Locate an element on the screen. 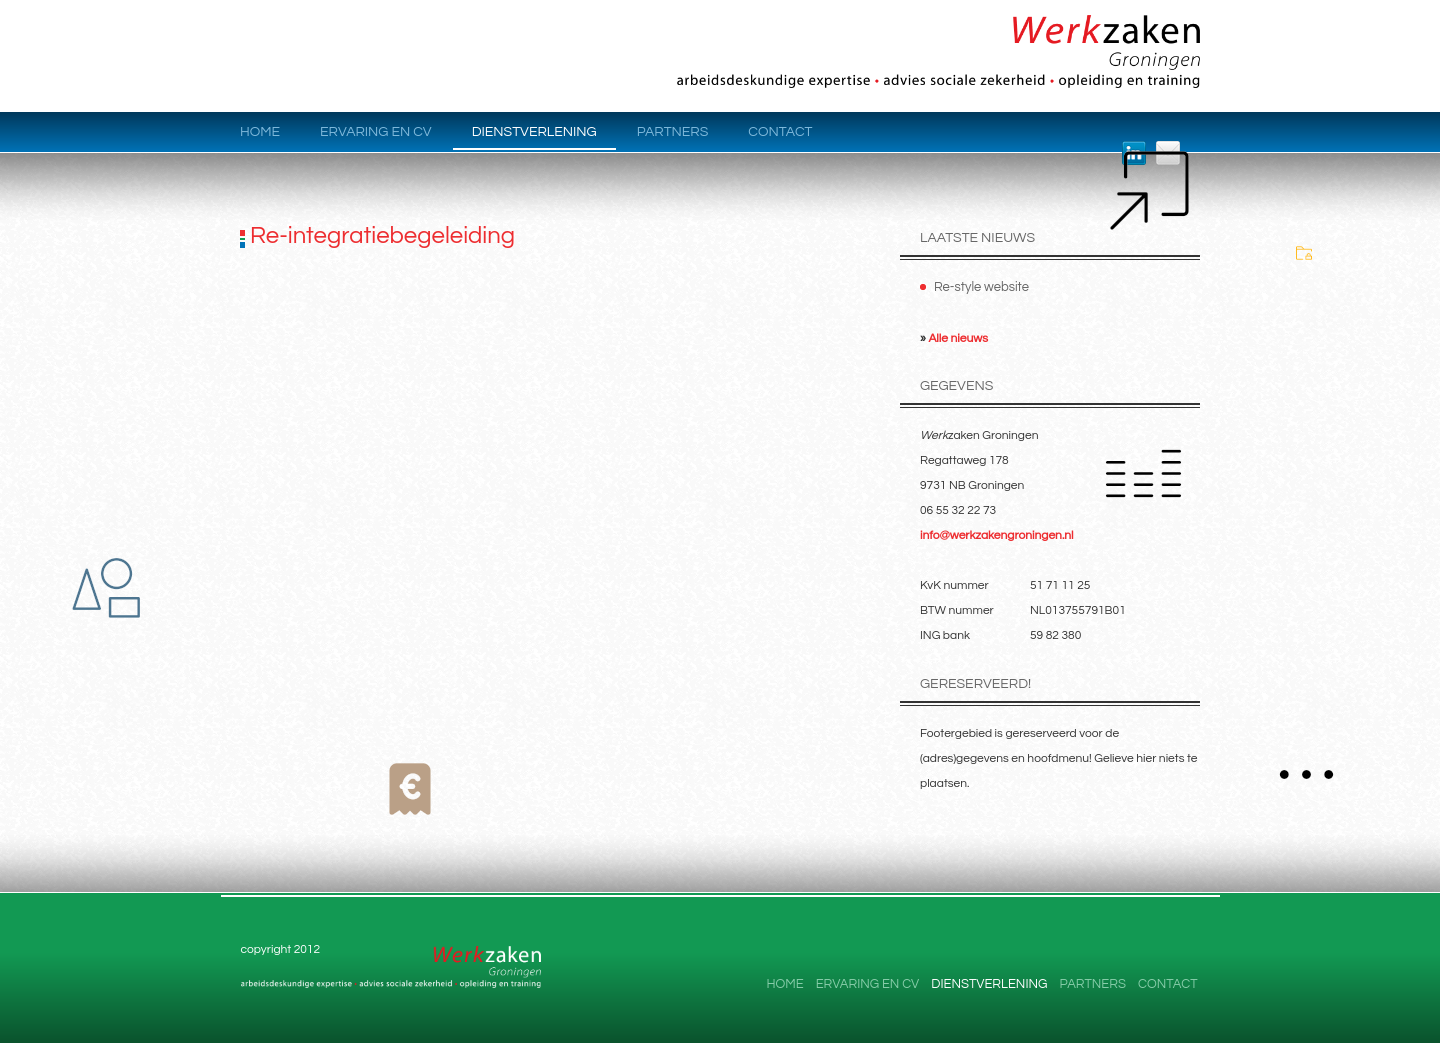  adjust audio equalizer settings is located at coordinates (1143, 473).